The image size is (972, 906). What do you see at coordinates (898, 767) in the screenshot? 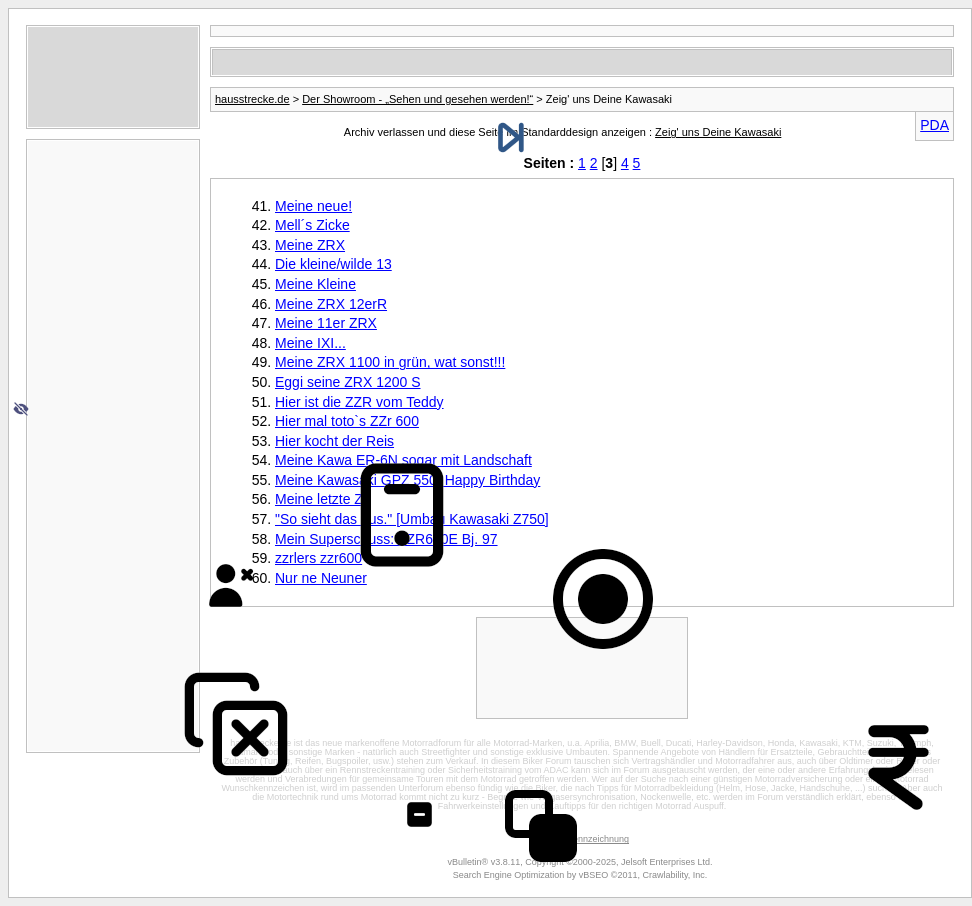
I see `indicates price or payment in Indian rupees` at bounding box center [898, 767].